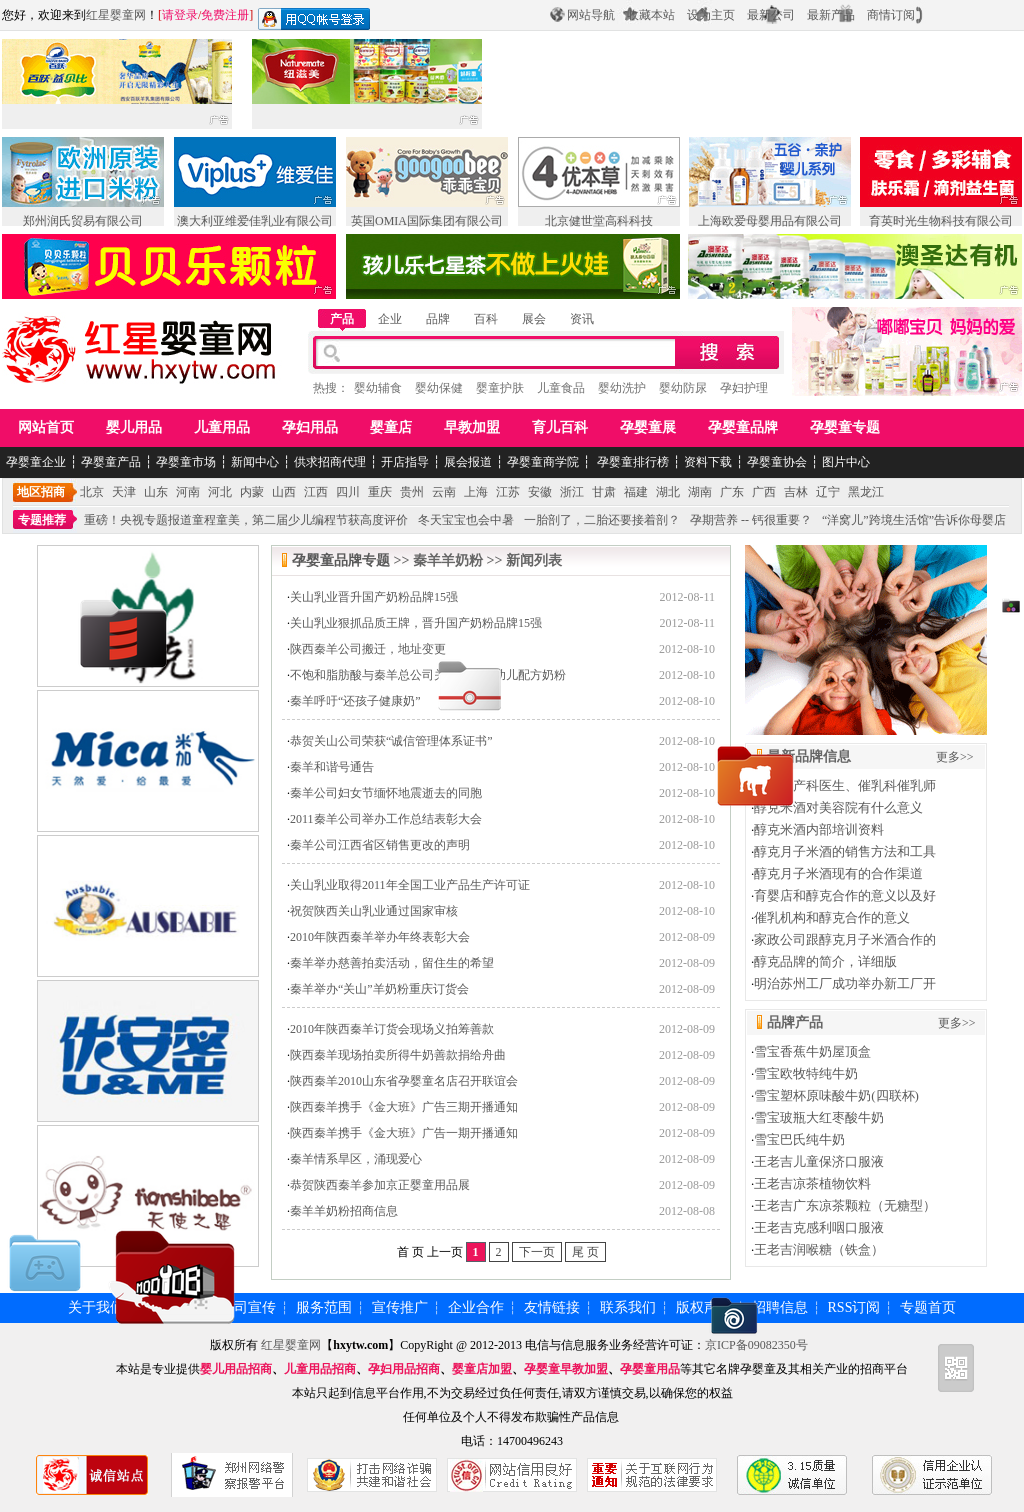 This screenshot has height=1512, width=1024. I want to click on open your games folder, so click(45, 1263).